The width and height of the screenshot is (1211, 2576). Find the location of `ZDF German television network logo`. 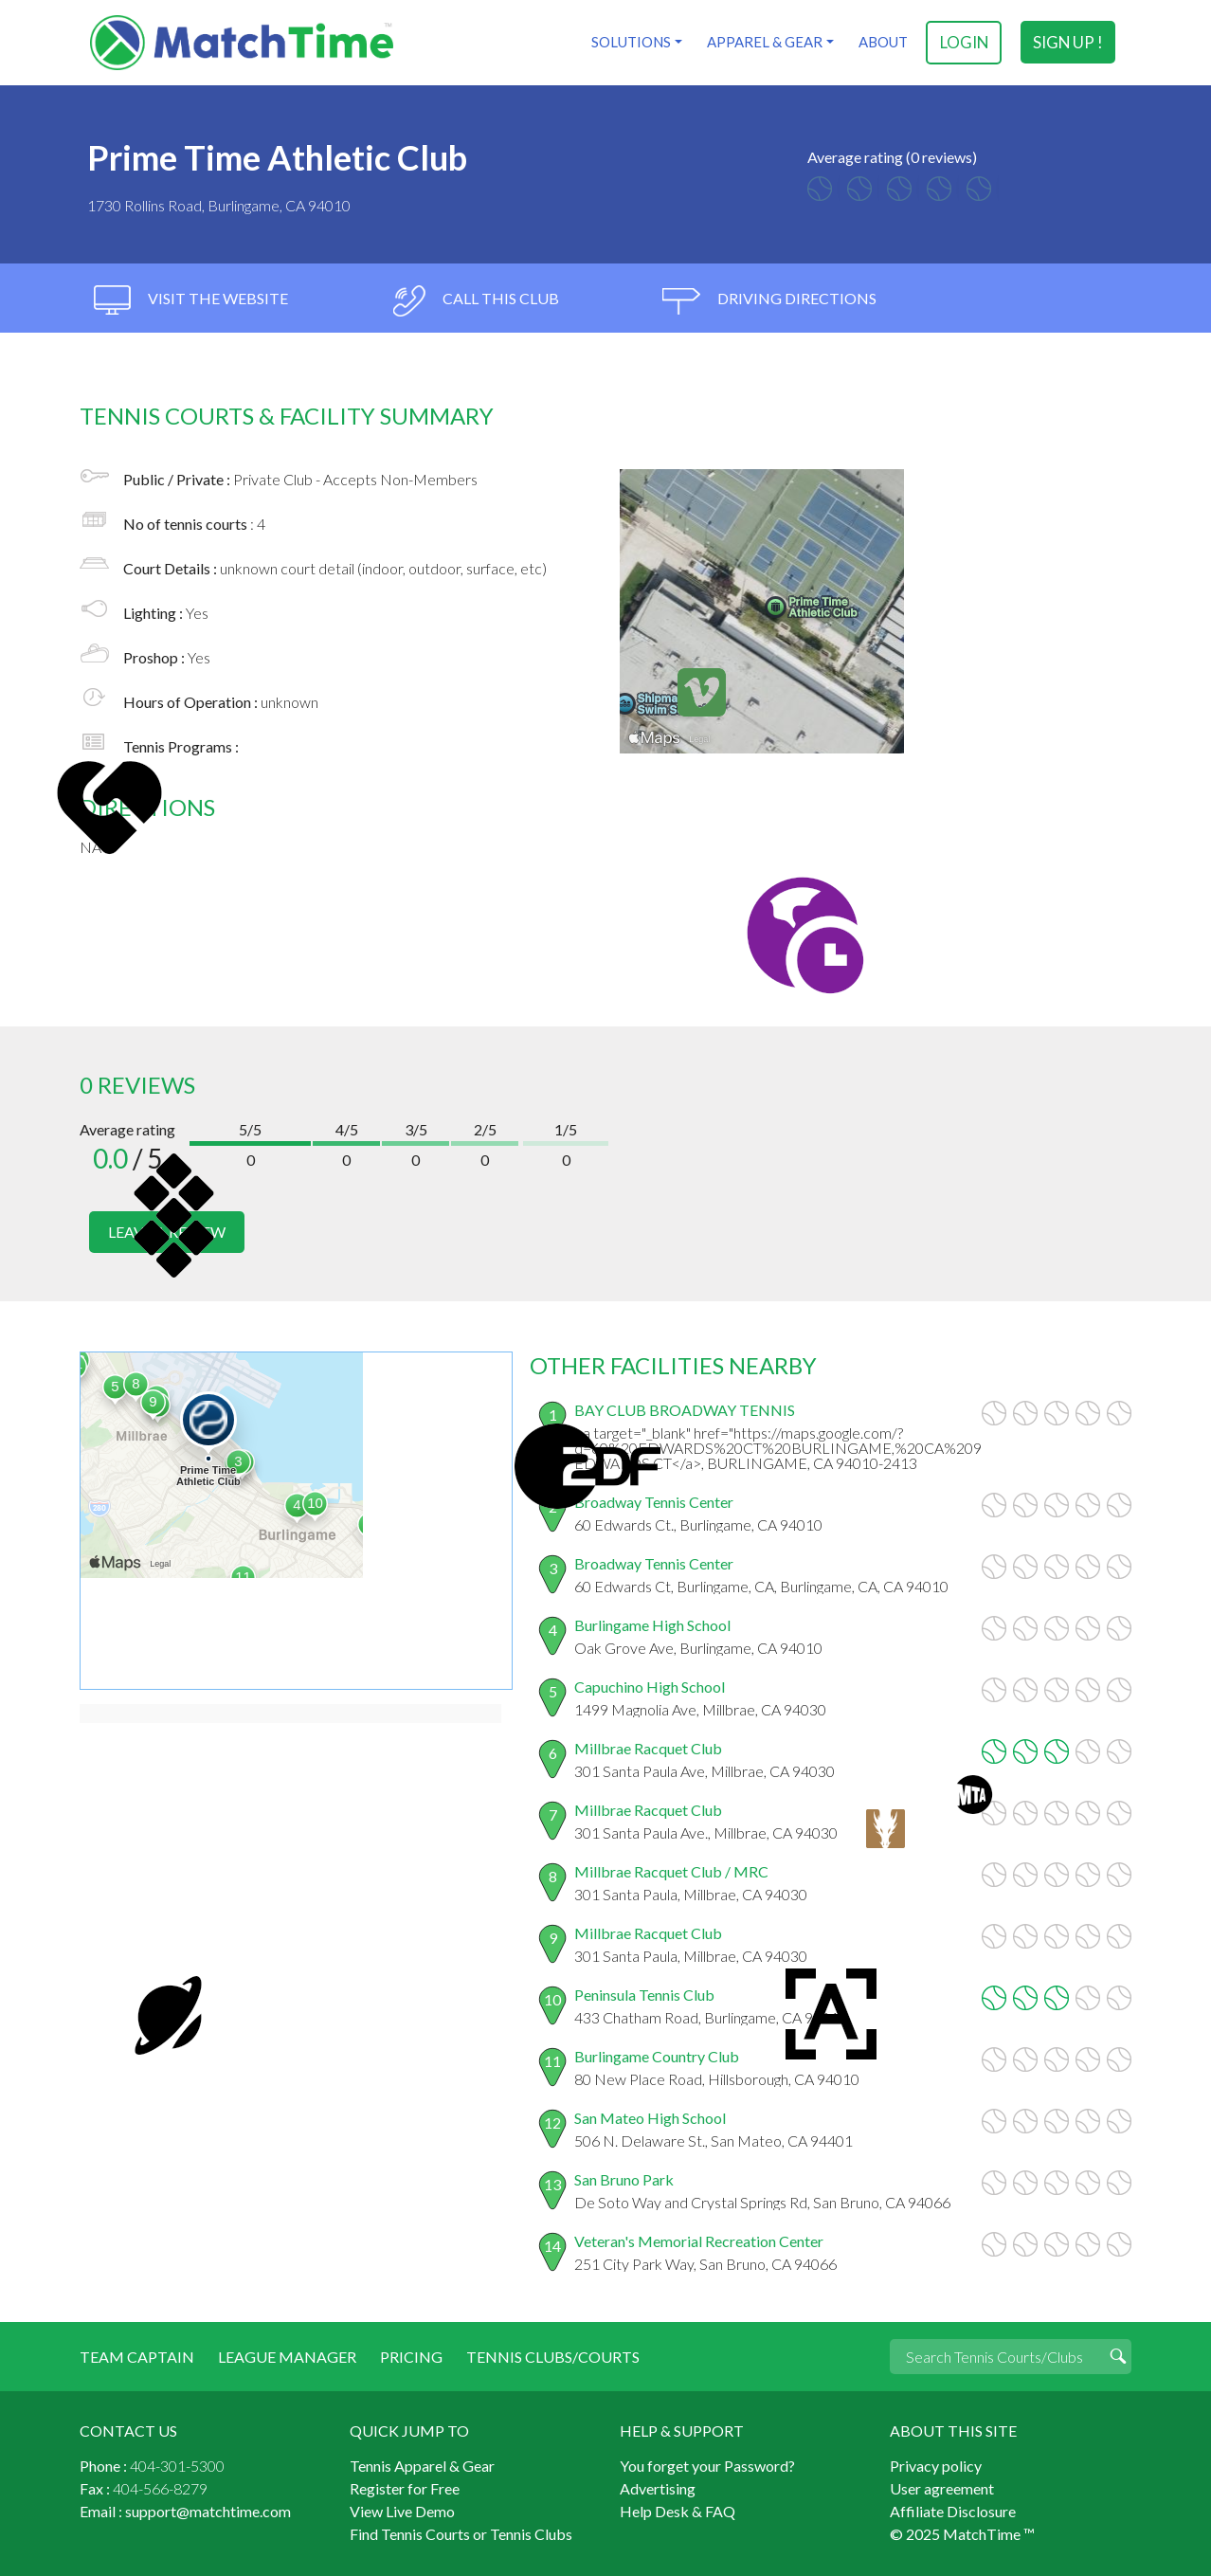

ZDF German television network logo is located at coordinates (587, 1466).